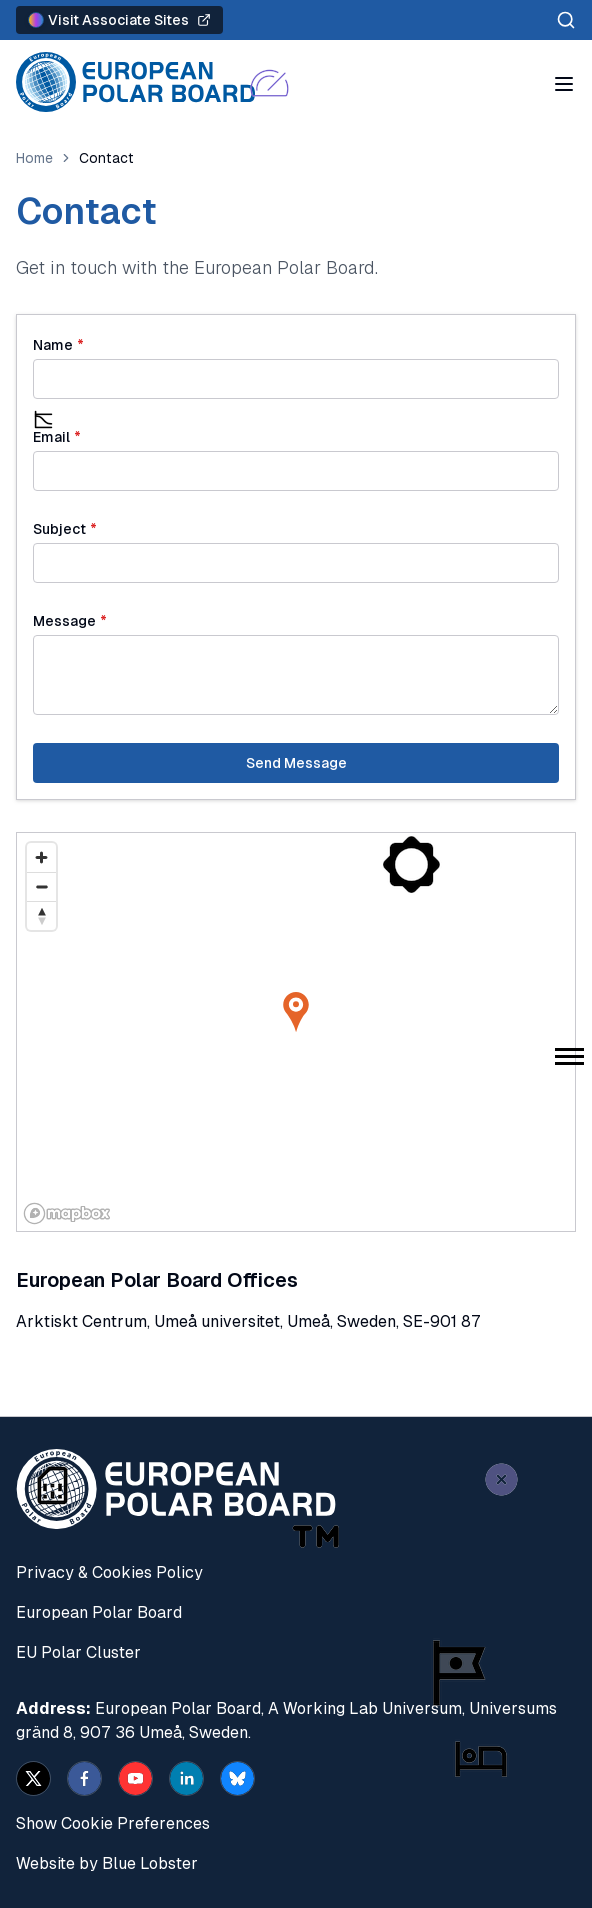  I want to click on start a guided tour or walkthrough, so click(456, 1673).